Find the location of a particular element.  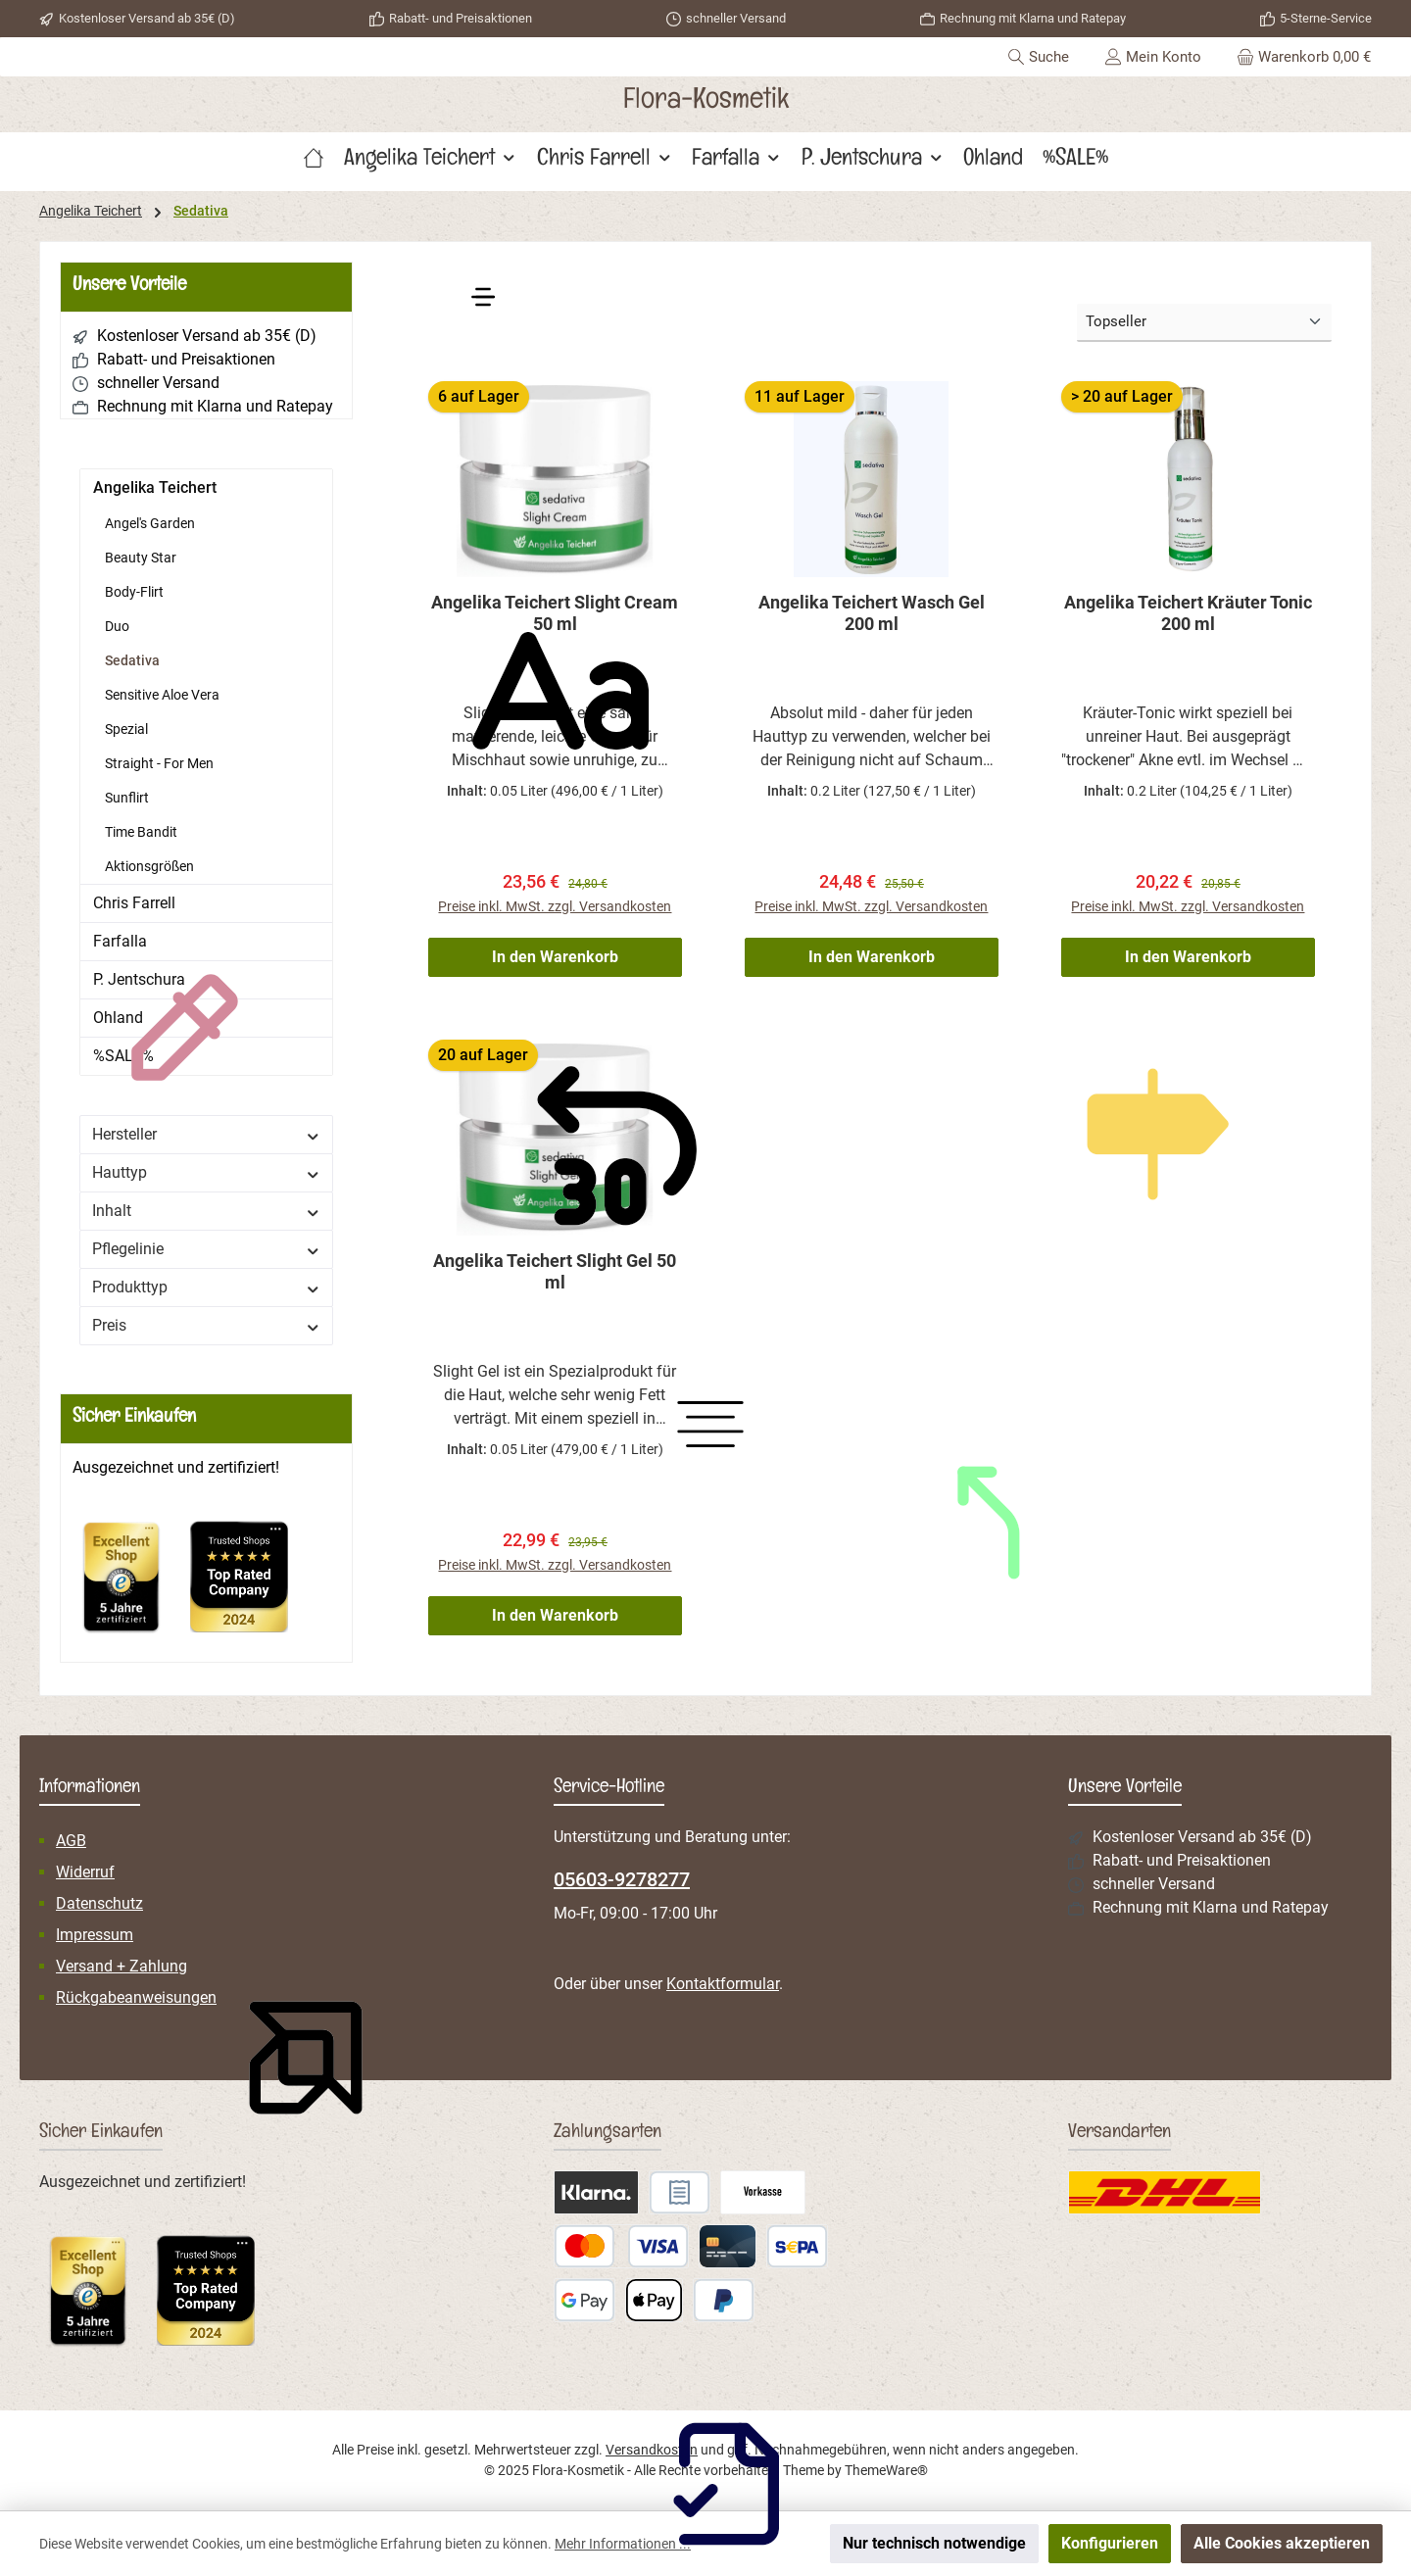

bear left at the next turn is located at coordinates (986, 1523).